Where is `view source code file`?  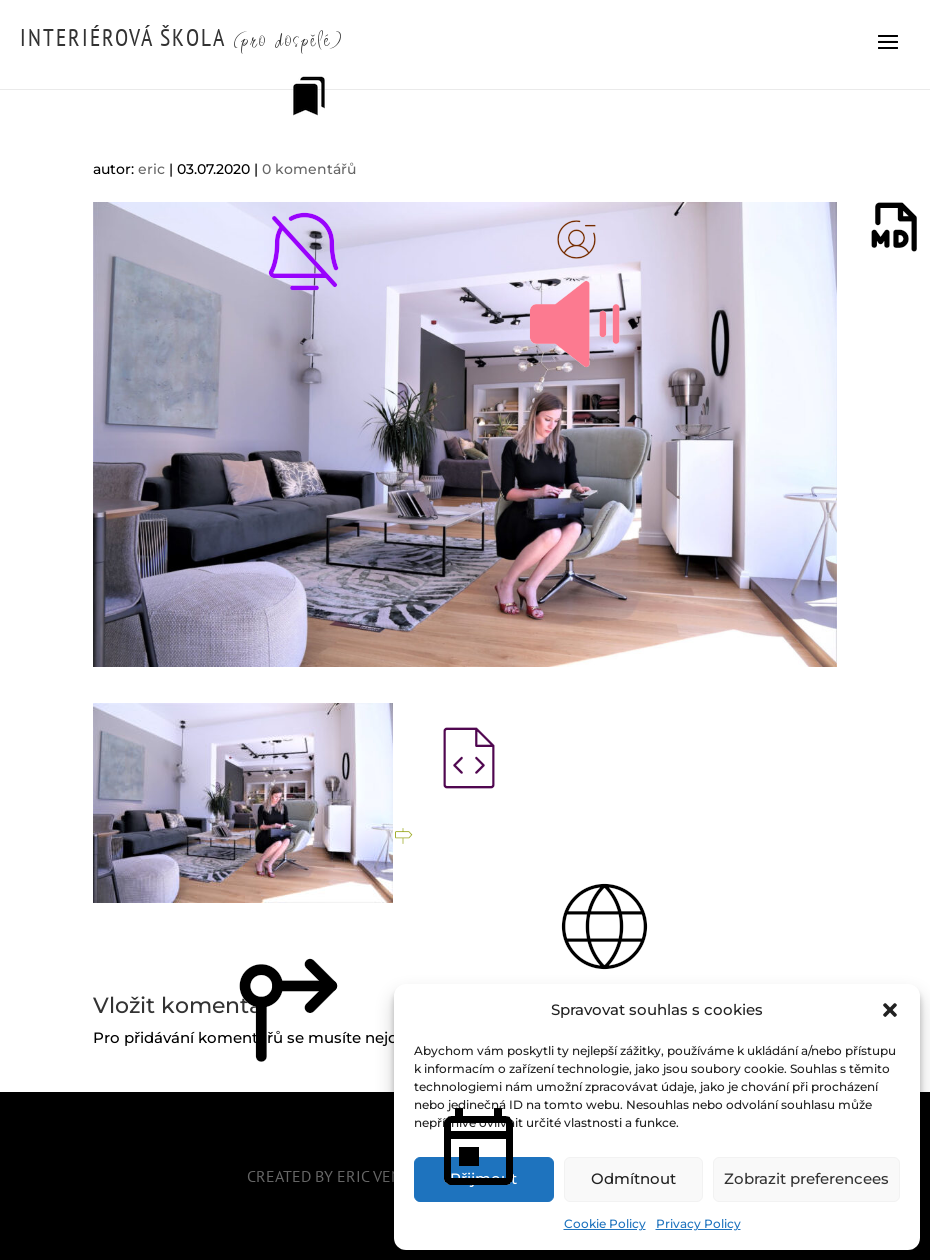
view source code file is located at coordinates (469, 758).